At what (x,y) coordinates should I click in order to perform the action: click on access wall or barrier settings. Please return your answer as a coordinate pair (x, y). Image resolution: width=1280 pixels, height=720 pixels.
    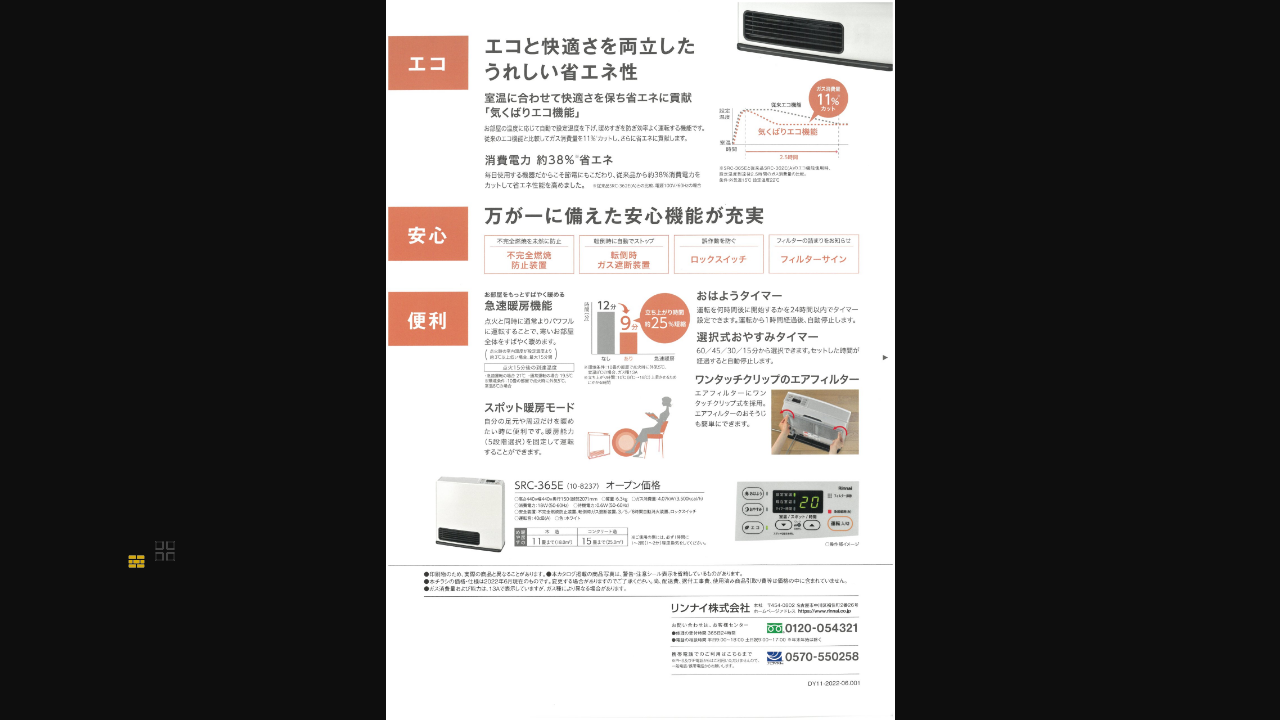
    Looking at the image, I should click on (136, 561).